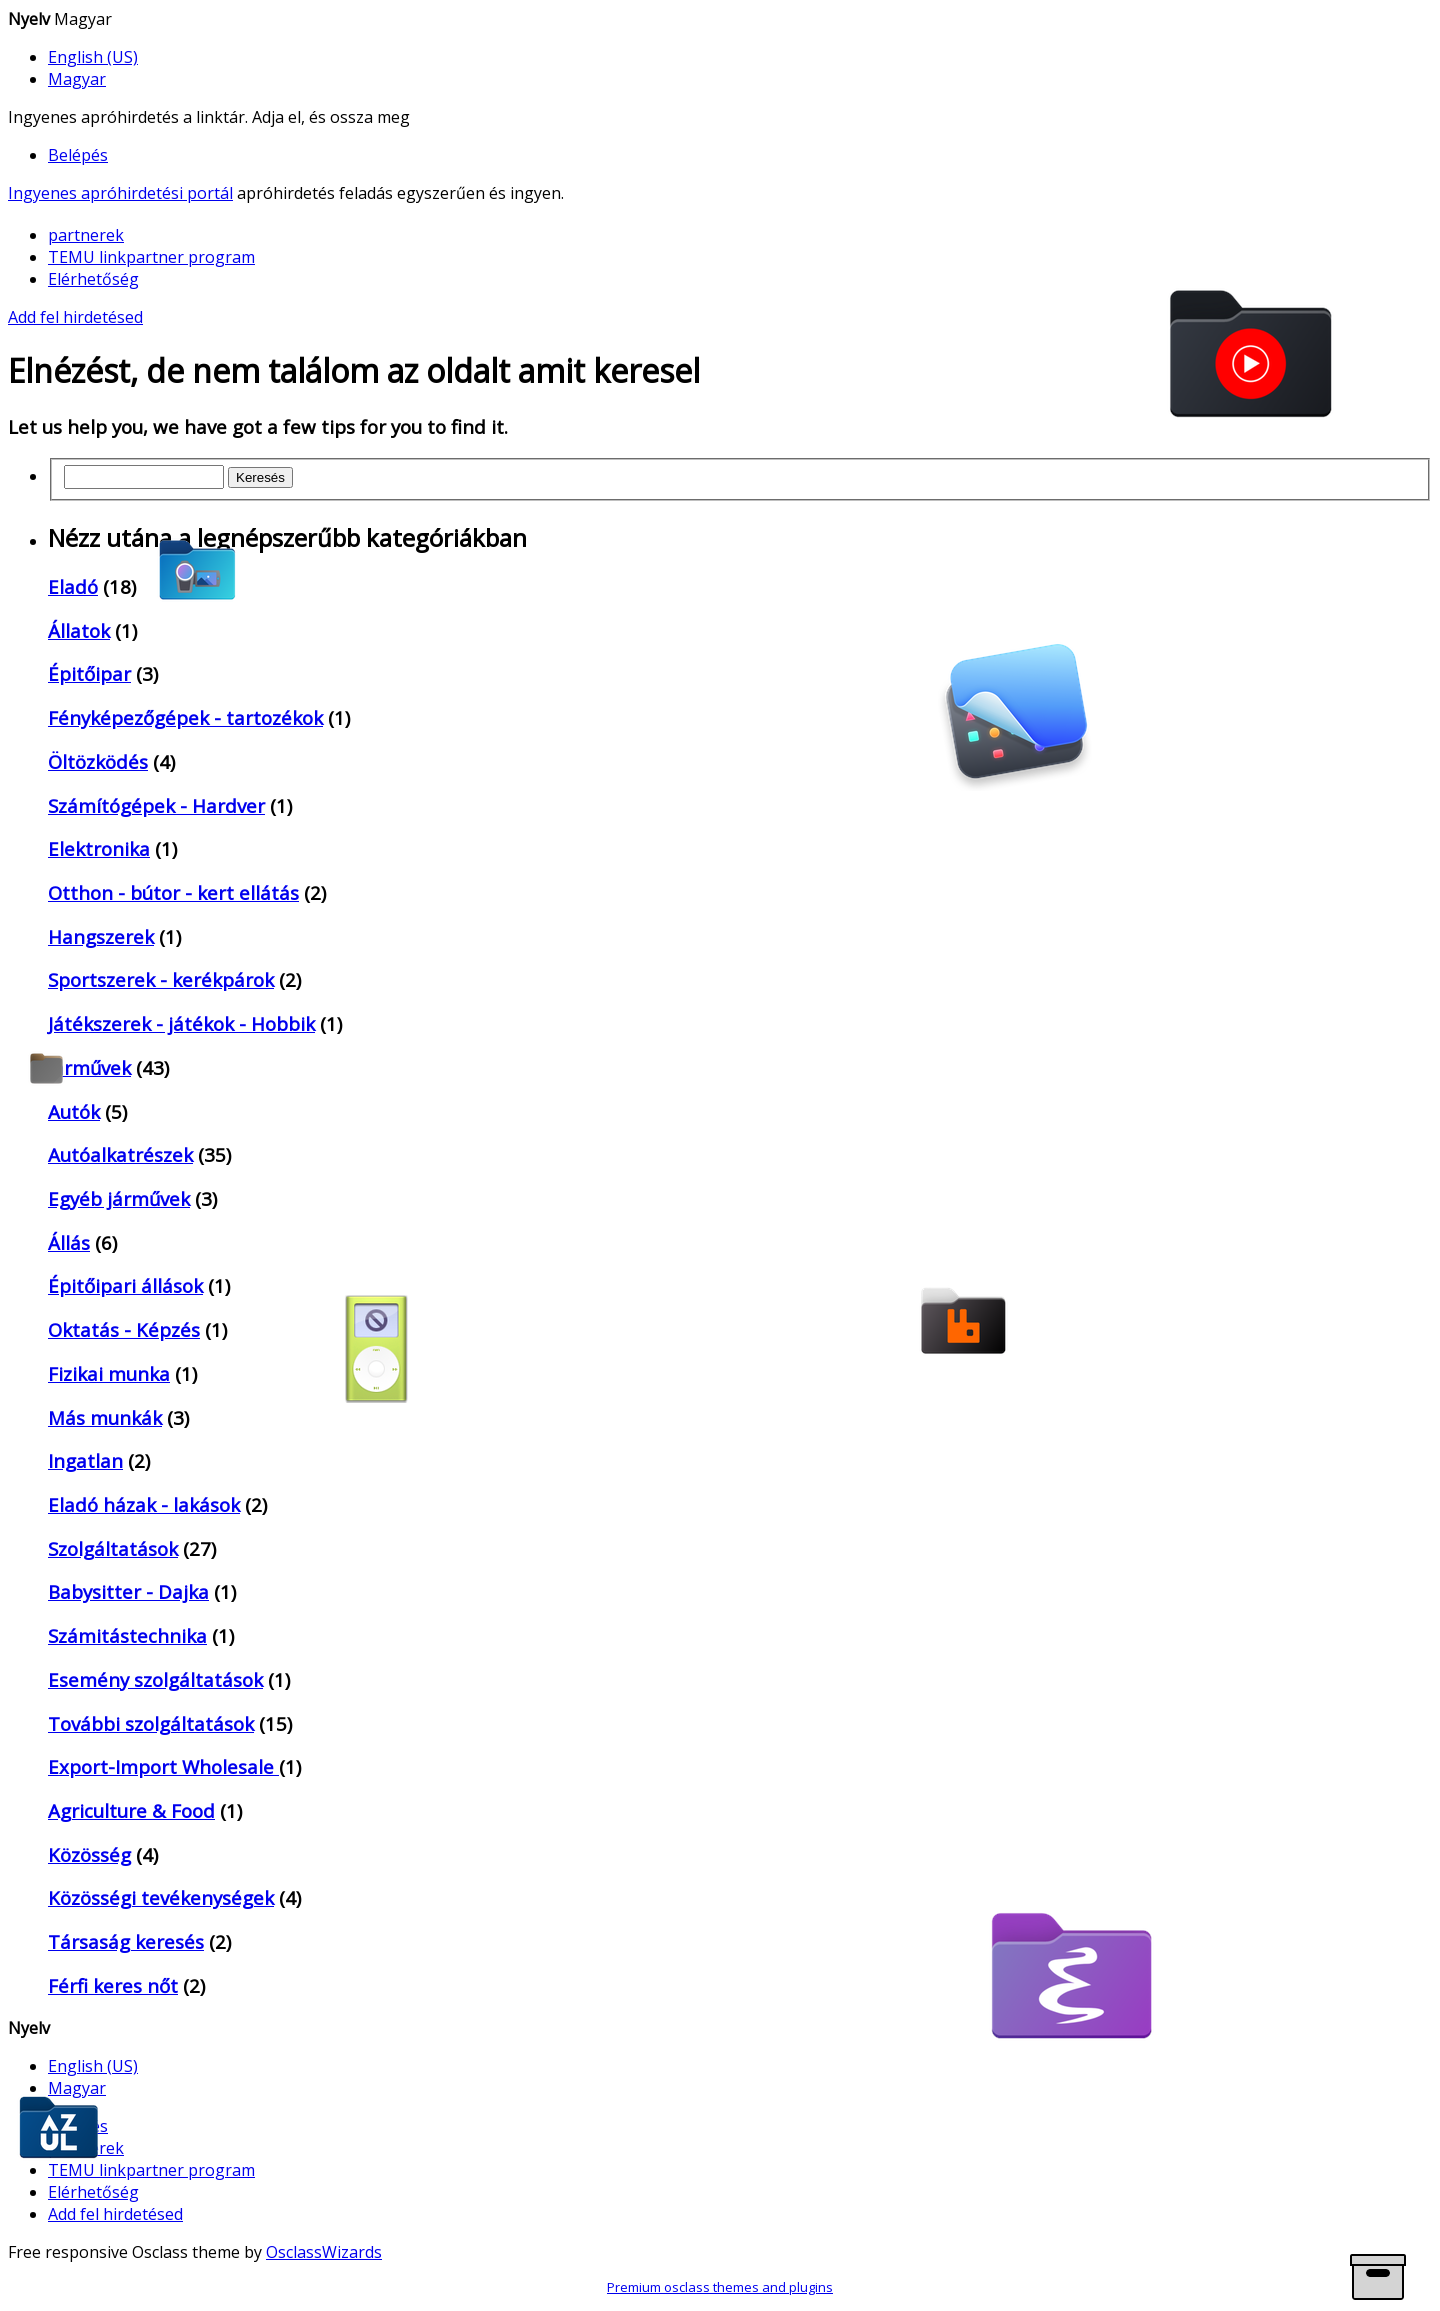 The width and height of the screenshot is (1440, 2311). What do you see at coordinates (1250, 358) in the screenshot?
I see `open youtube music downloads folder` at bounding box center [1250, 358].